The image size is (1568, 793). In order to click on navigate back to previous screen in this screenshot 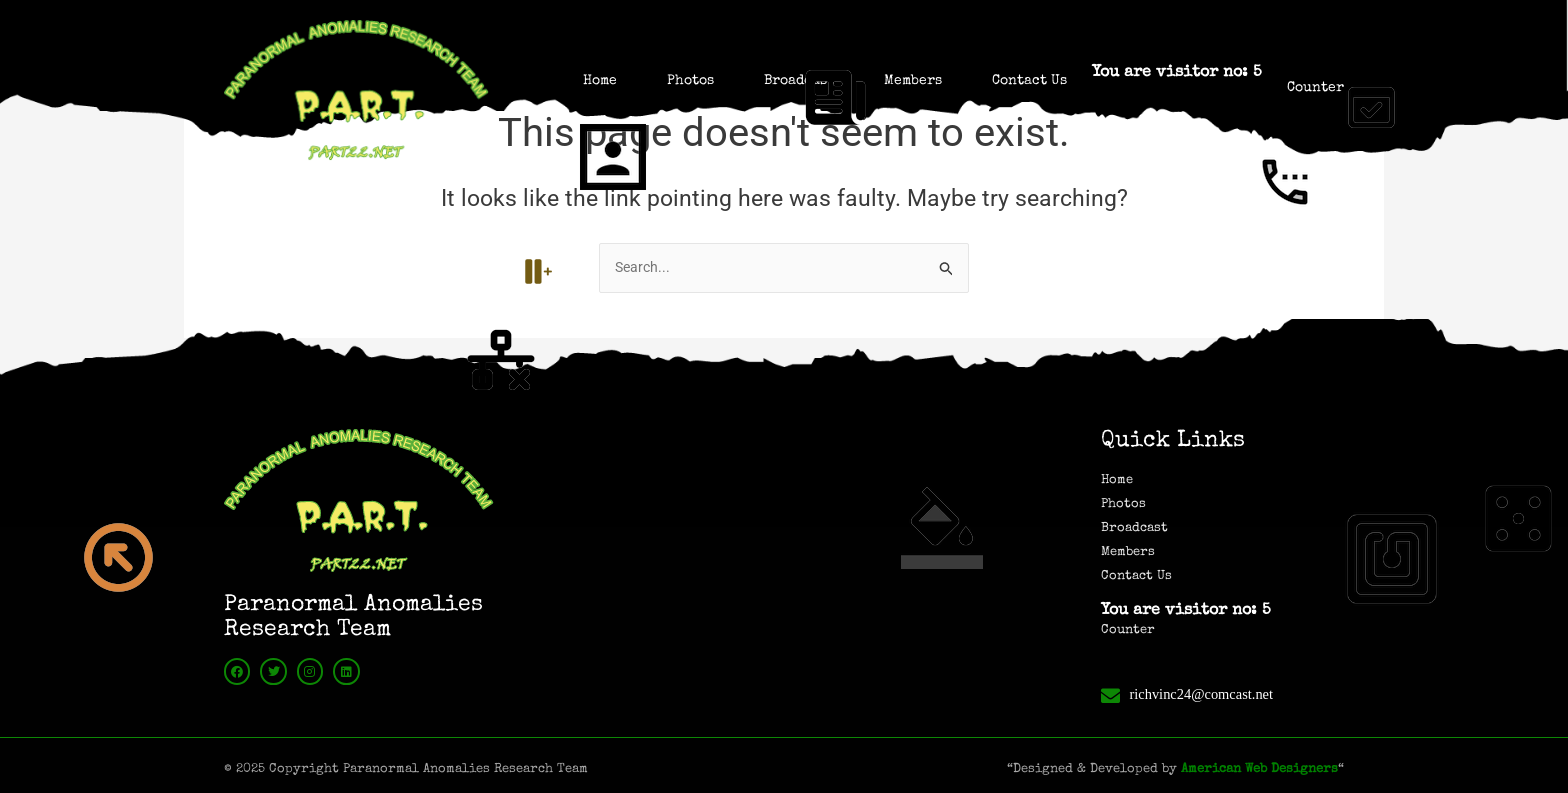, I will do `click(118, 557)`.